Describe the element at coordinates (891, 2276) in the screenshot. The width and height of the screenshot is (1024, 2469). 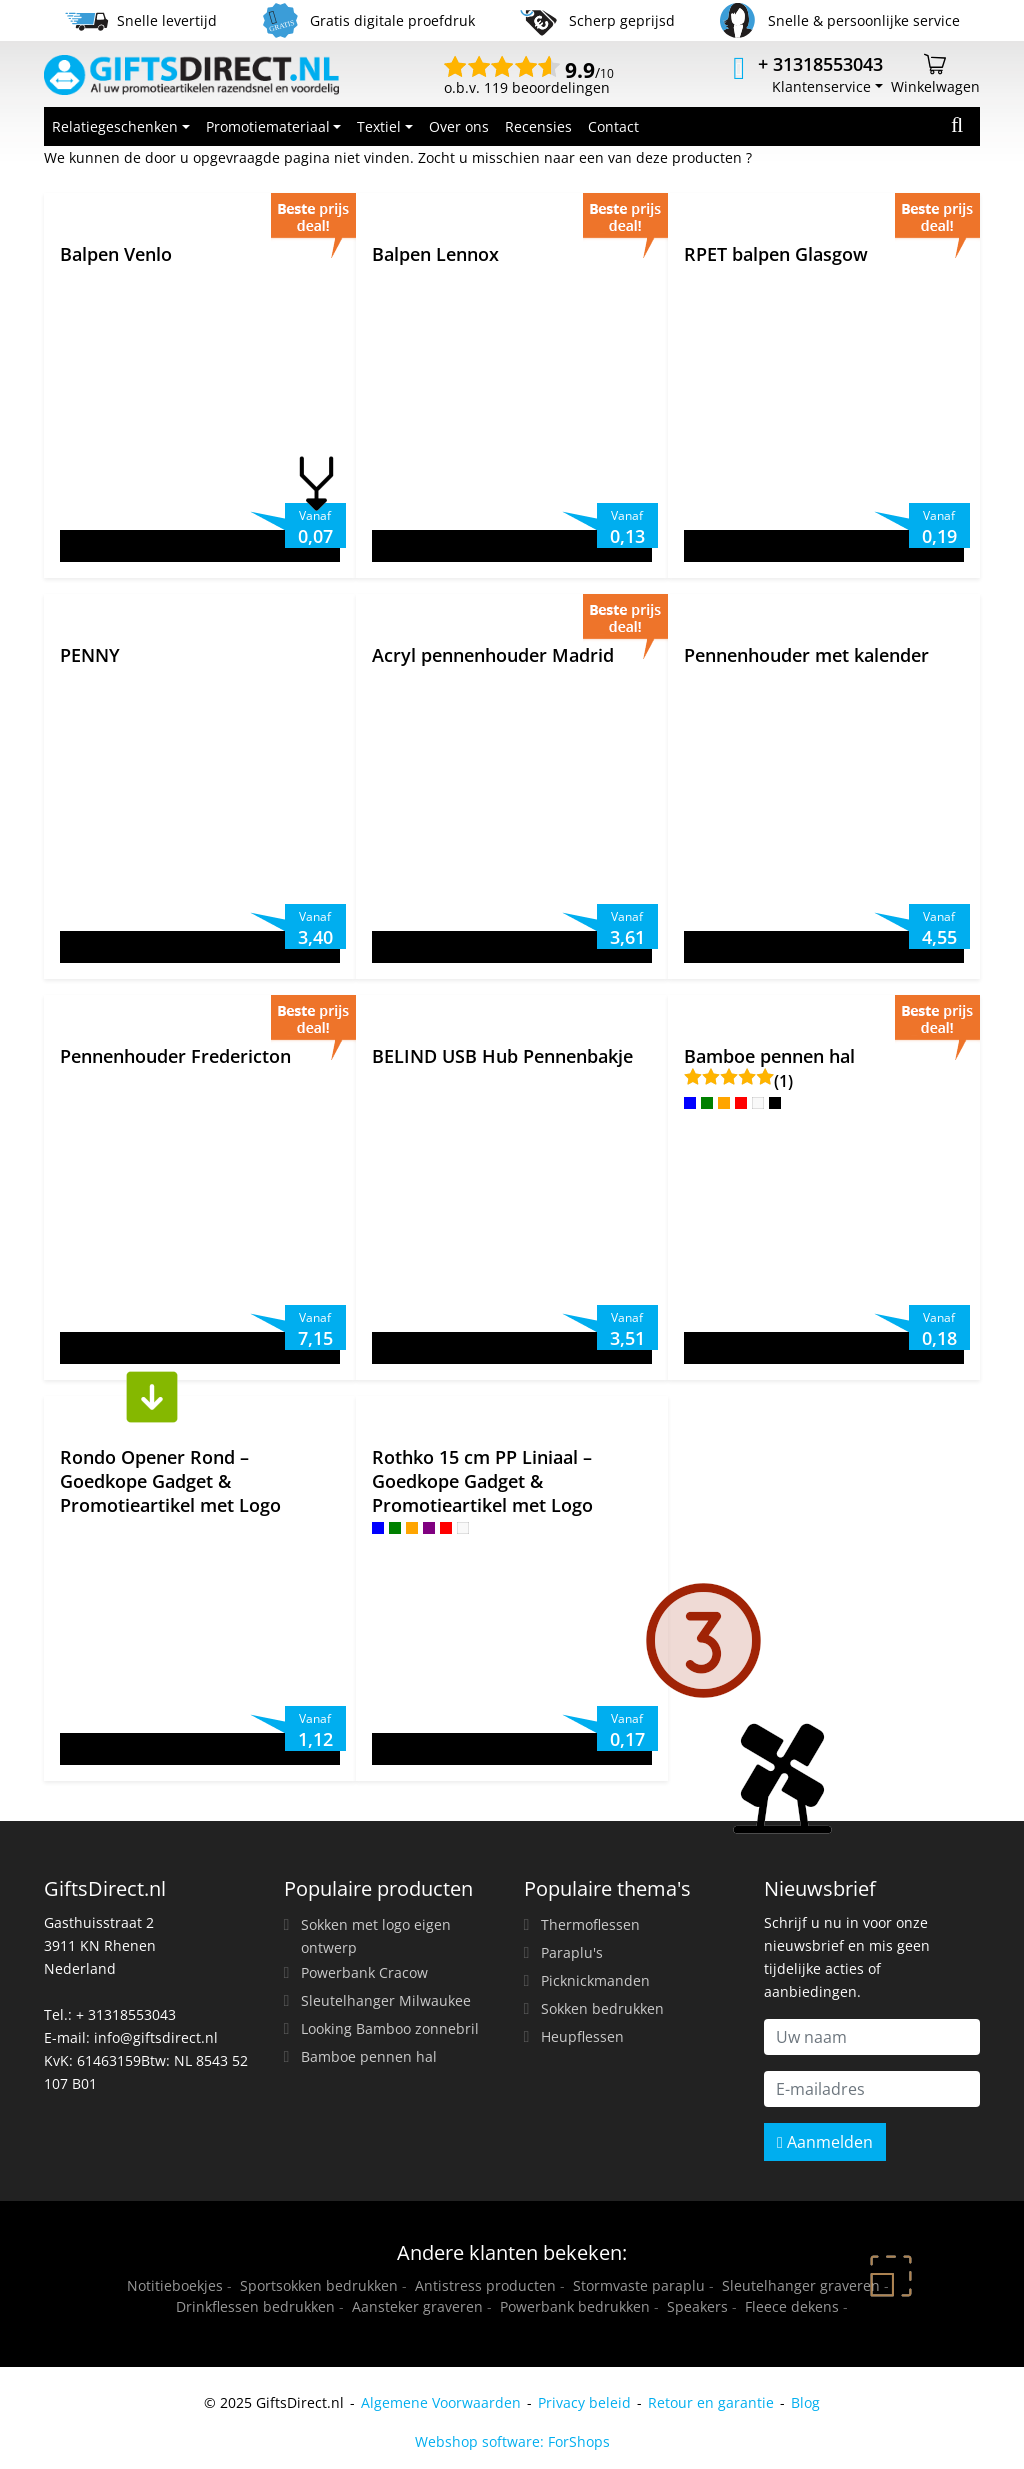
I see `resize a window or element` at that location.